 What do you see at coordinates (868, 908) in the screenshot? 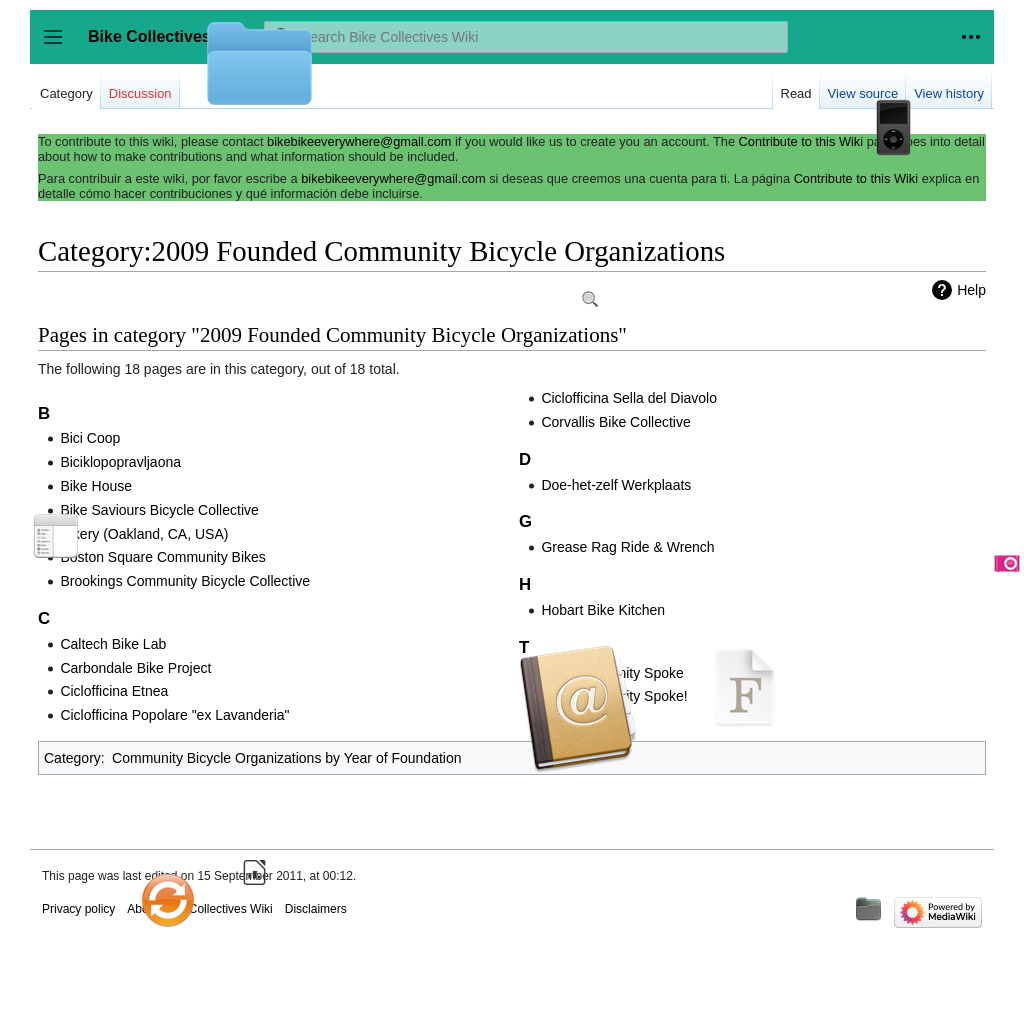
I see `indicates an open or currently accessed folder` at bounding box center [868, 908].